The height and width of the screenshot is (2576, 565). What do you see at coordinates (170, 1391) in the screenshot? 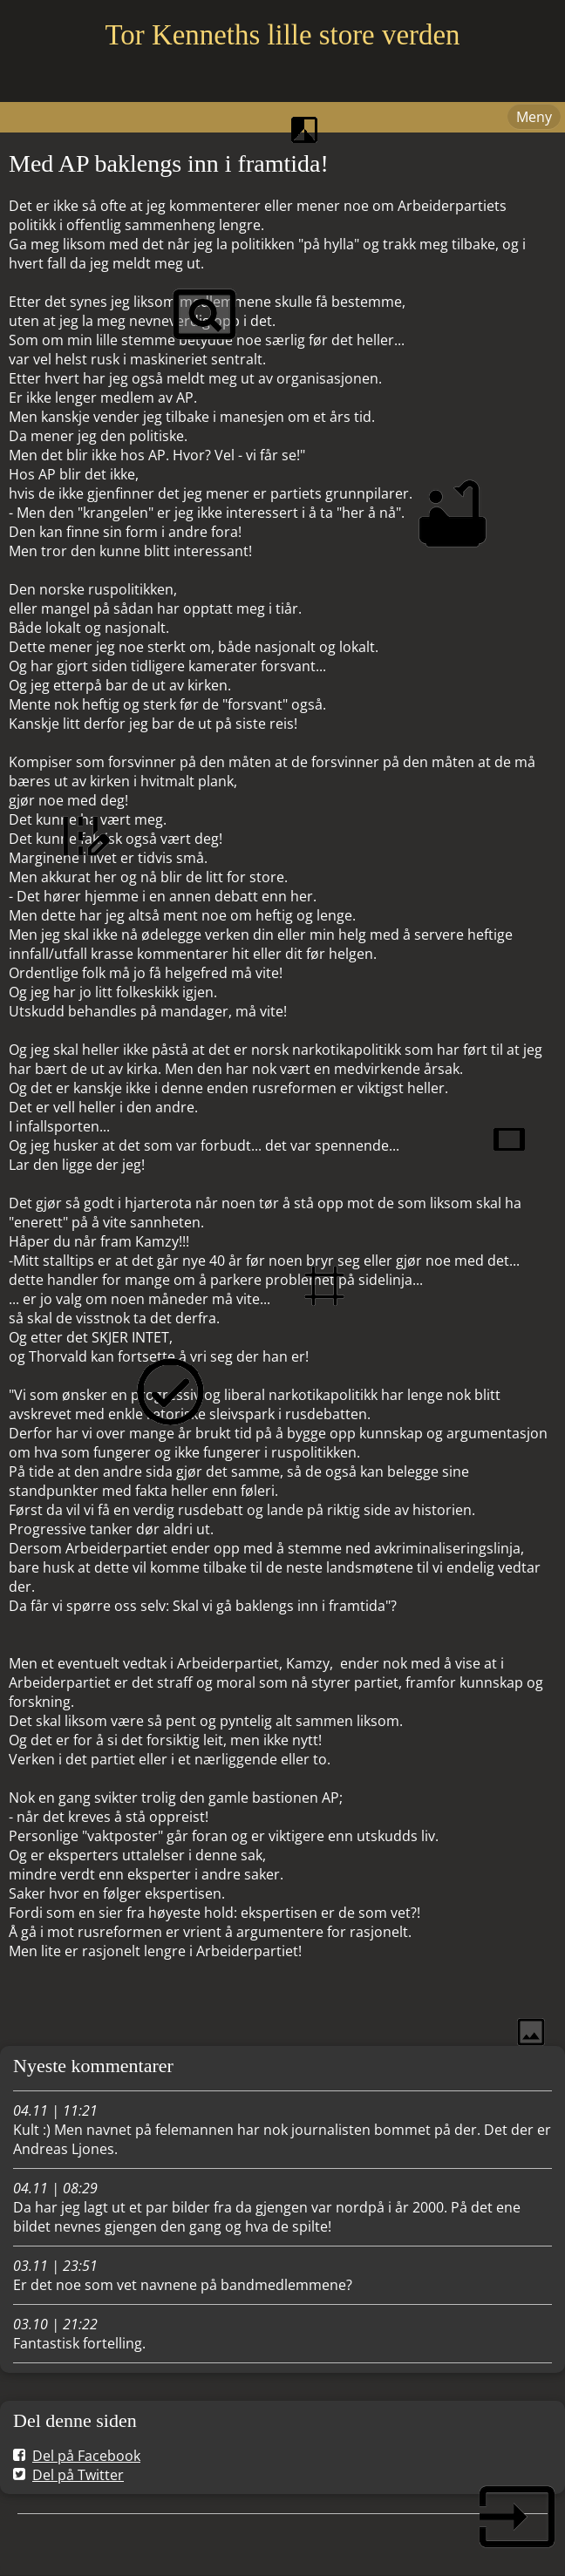
I see `indicates task or action completed successfully` at bounding box center [170, 1391].